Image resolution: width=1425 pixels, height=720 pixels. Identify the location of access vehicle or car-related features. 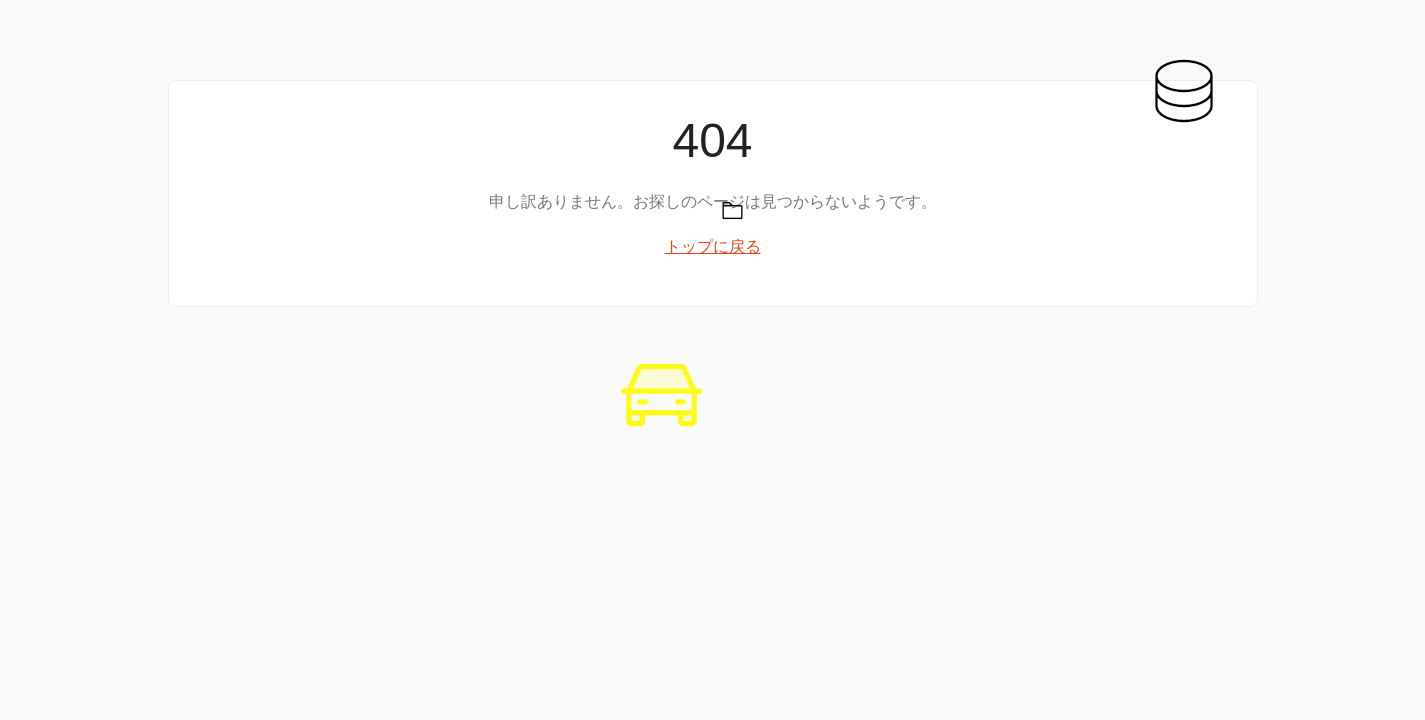
(661, 396).